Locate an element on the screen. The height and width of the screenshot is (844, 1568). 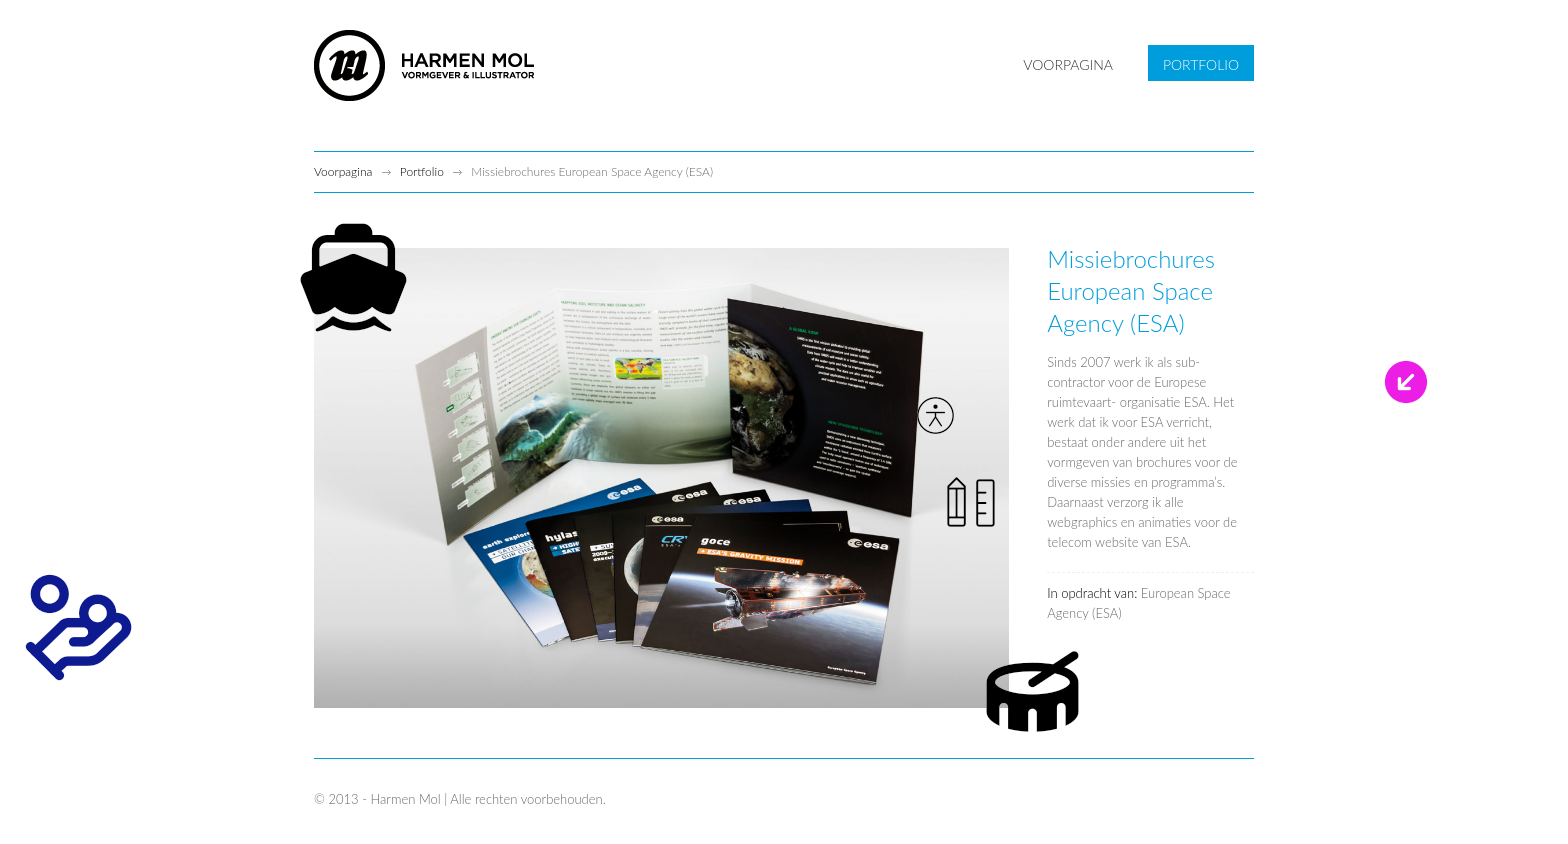
navigate to previous or lower-left content is located at coordinates (1406, 382).